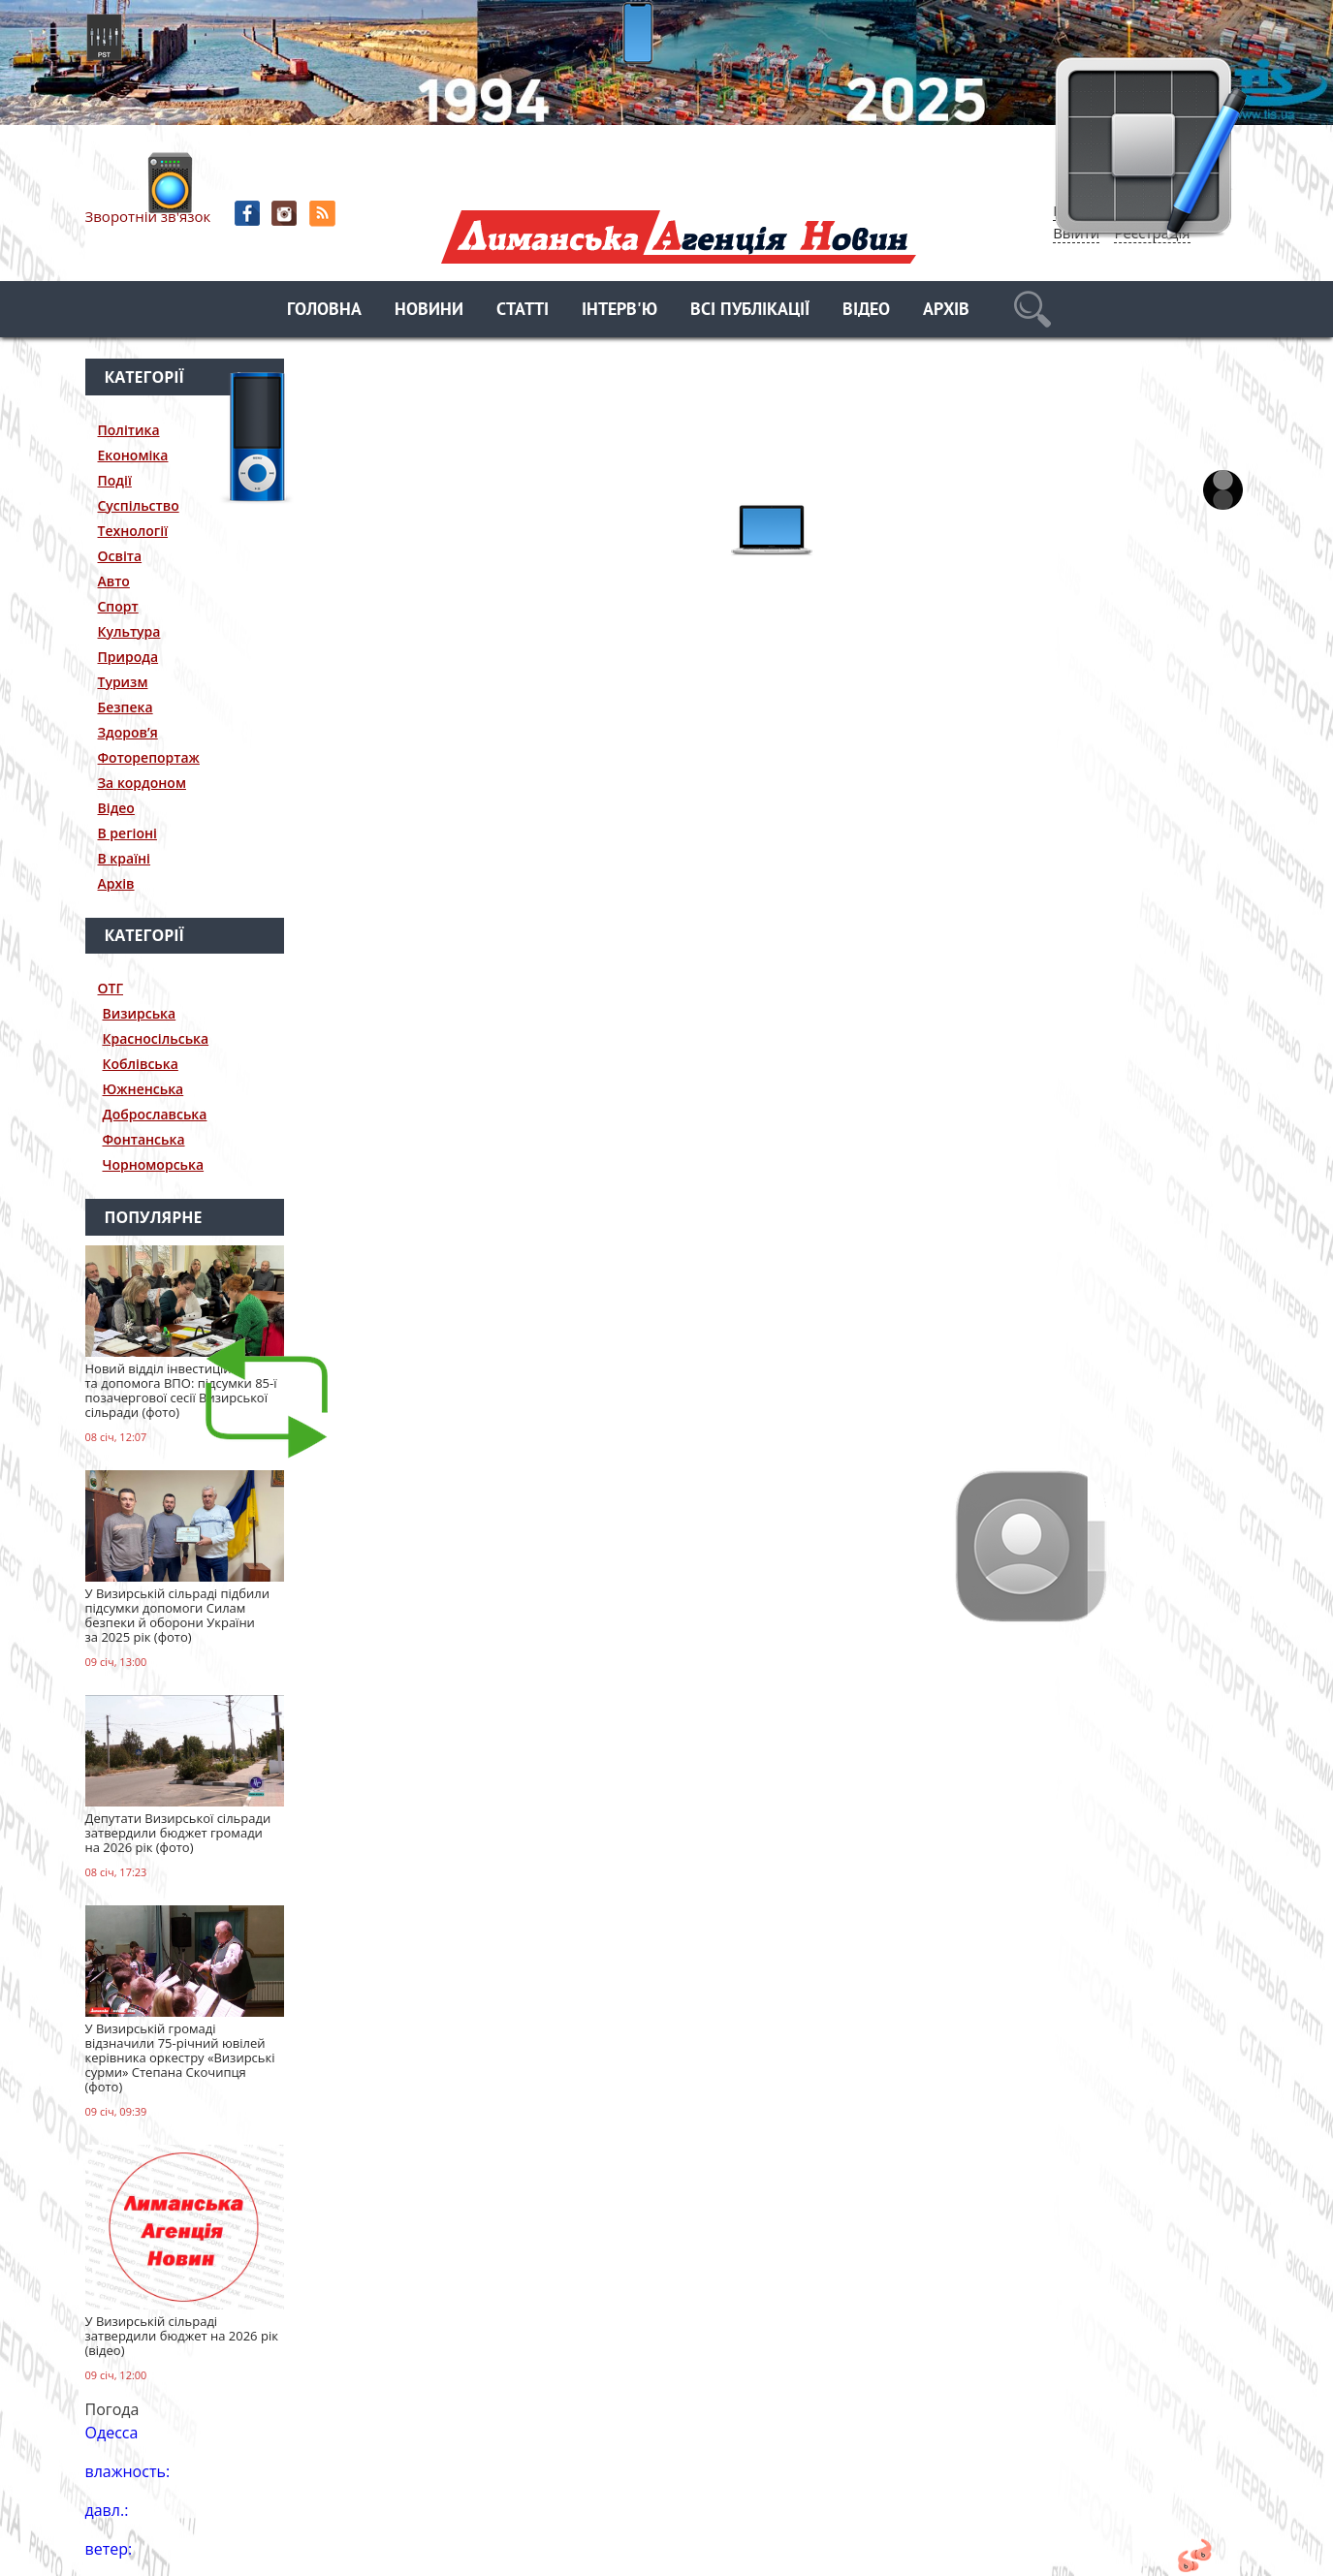  What do you see at coordinates (1031, 1546) in the screenshot?
I see `open contacts app` at bounding box center [1031, 1546].